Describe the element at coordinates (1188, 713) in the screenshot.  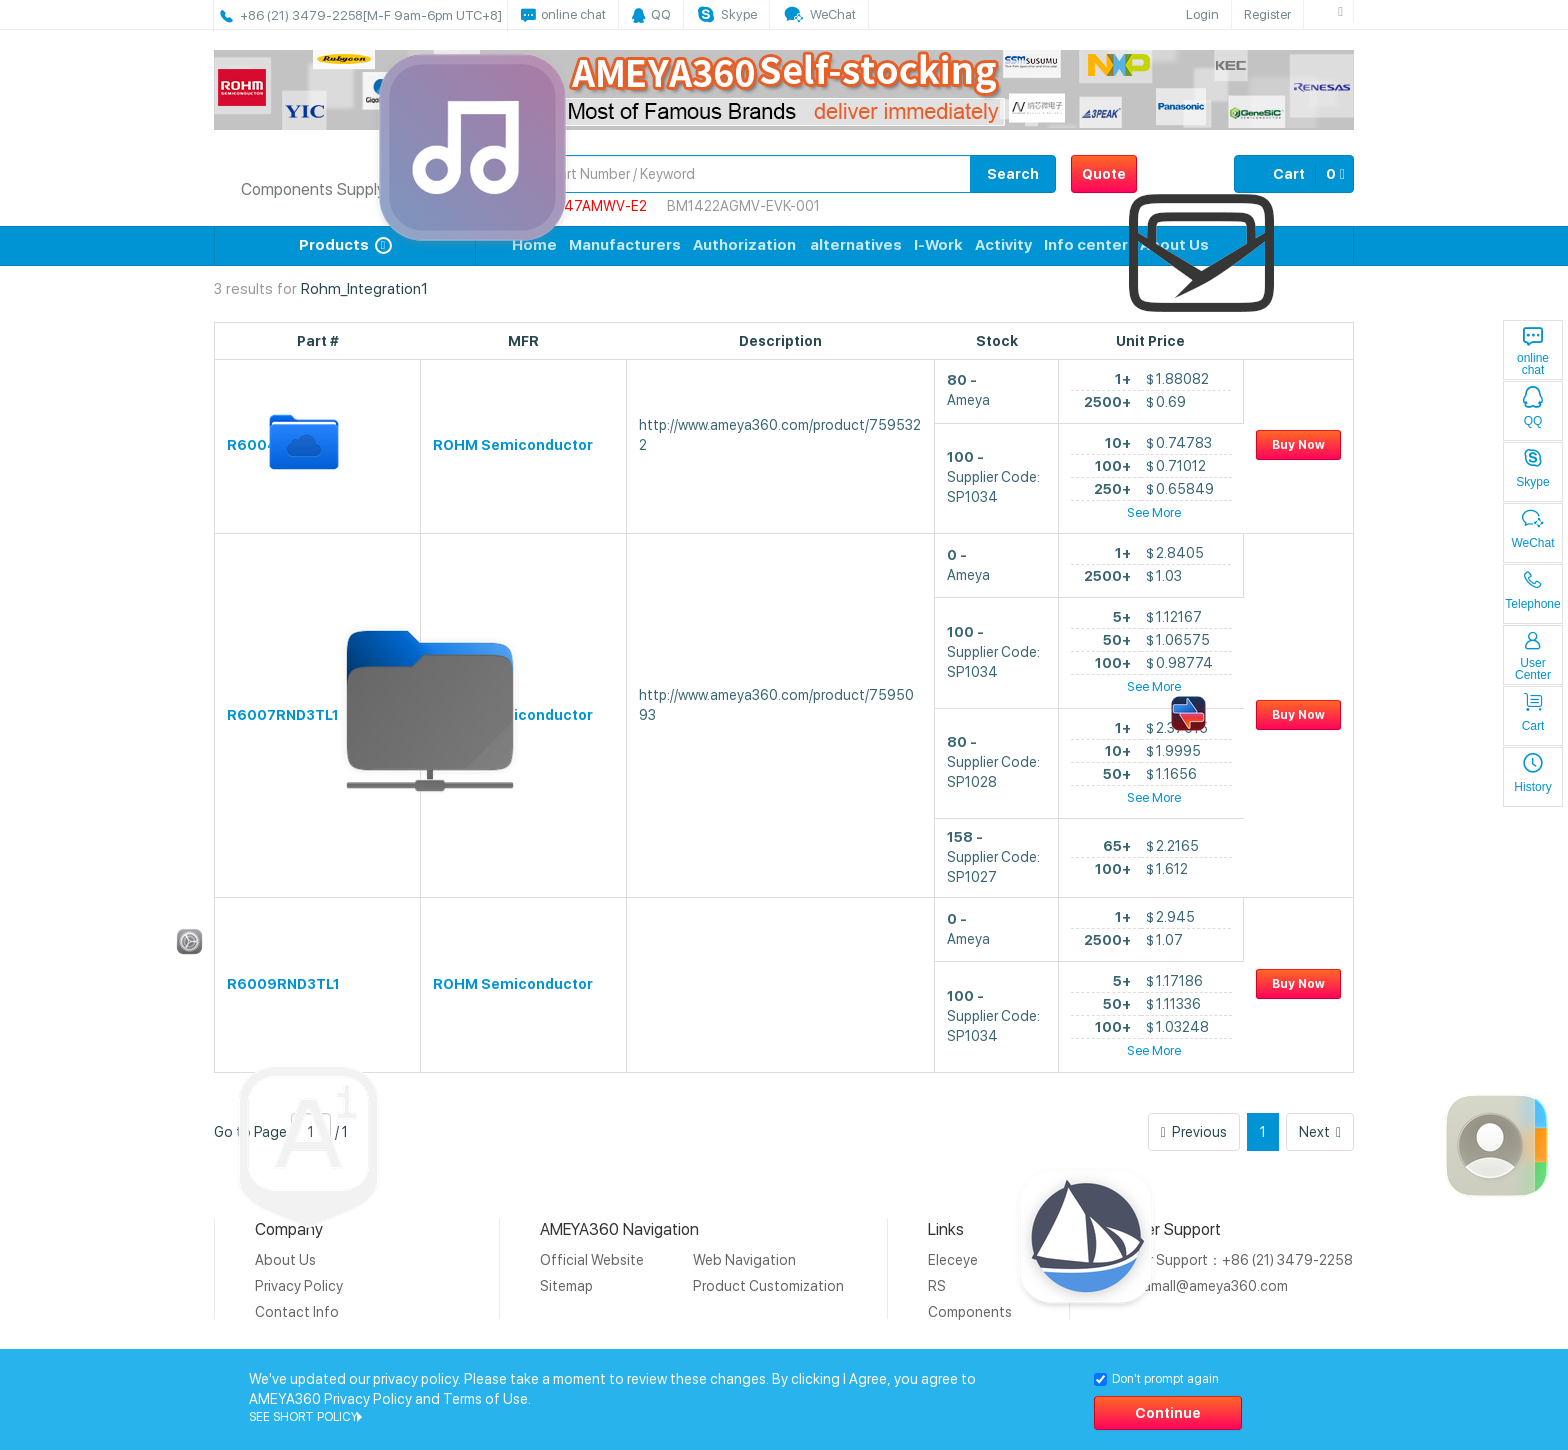
I see `open escambo currency or unit converter app` at that location.